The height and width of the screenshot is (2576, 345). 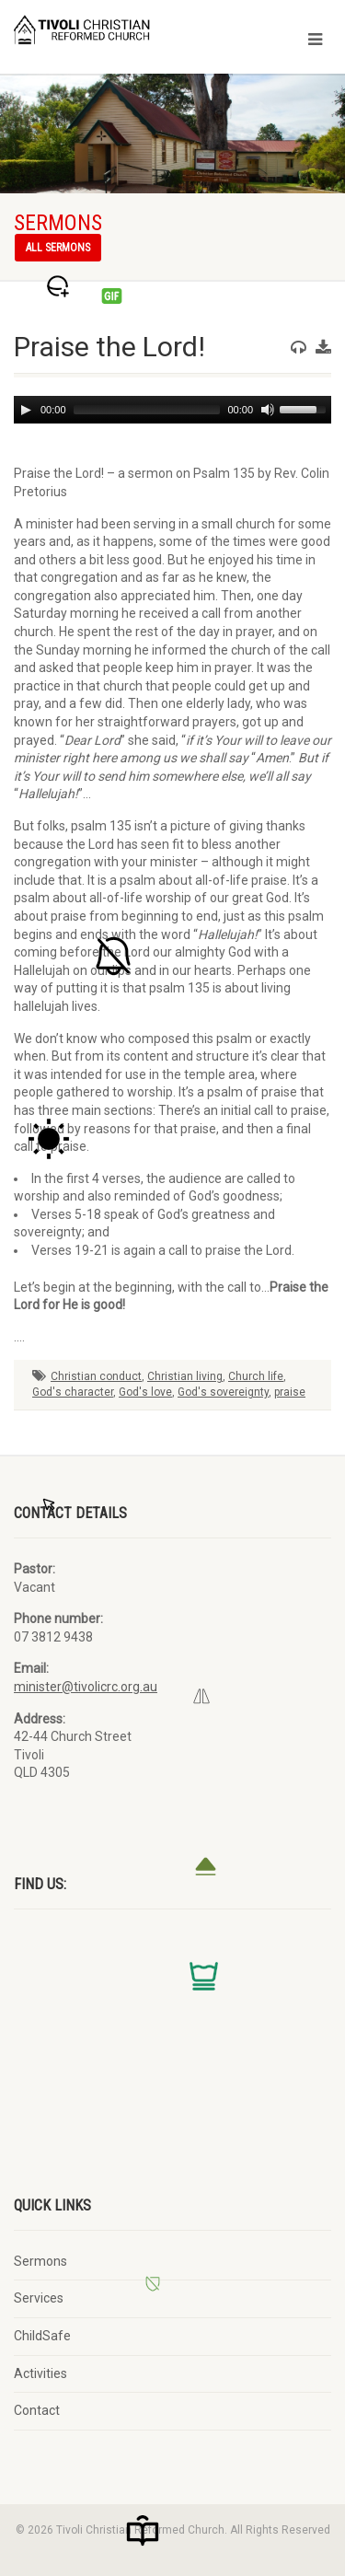 What do you see at coordinates (113, 956) in the screenshot?
I see `mute notifications` at bounding box center [113, 956].